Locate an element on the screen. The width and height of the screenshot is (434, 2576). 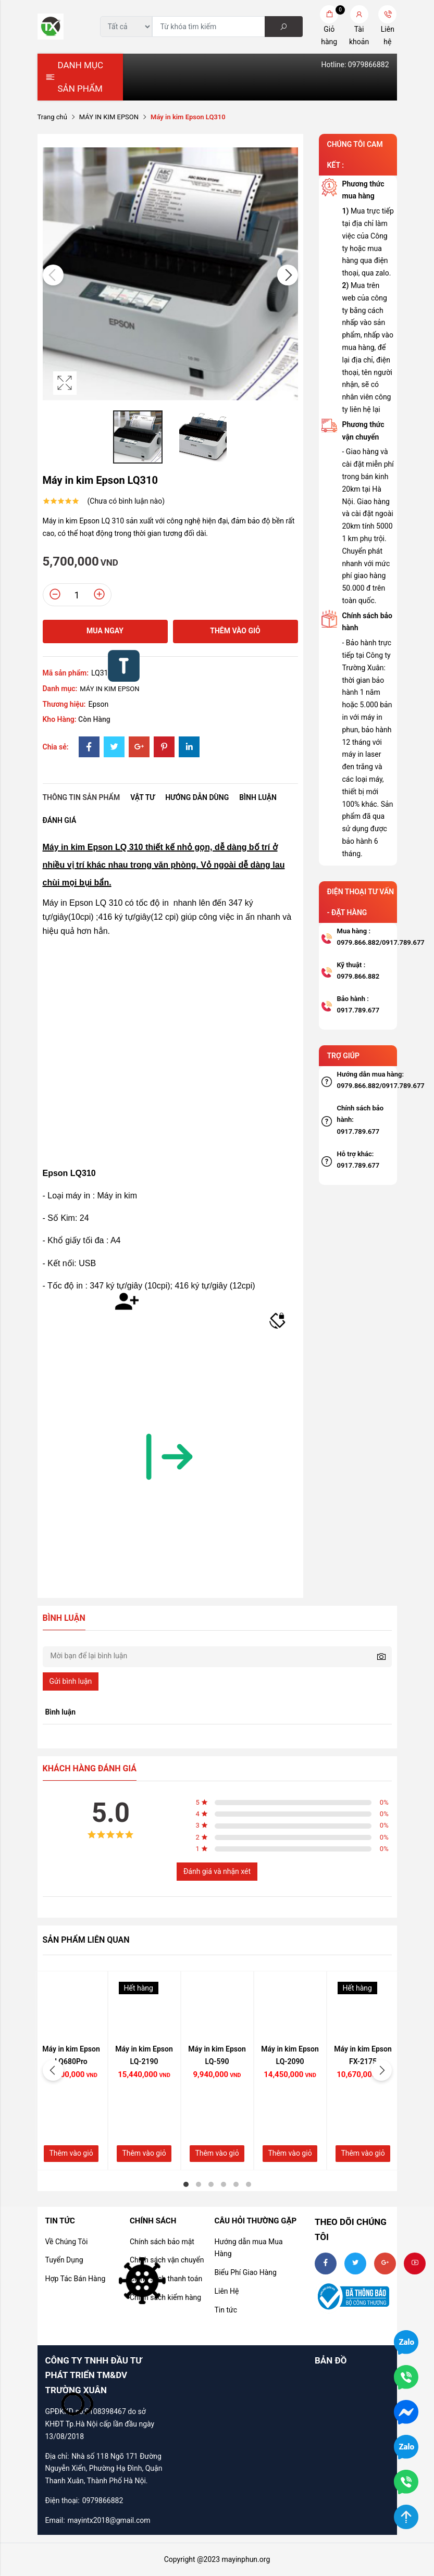
view covid-19 health information is located at coordinates (142, 2281).